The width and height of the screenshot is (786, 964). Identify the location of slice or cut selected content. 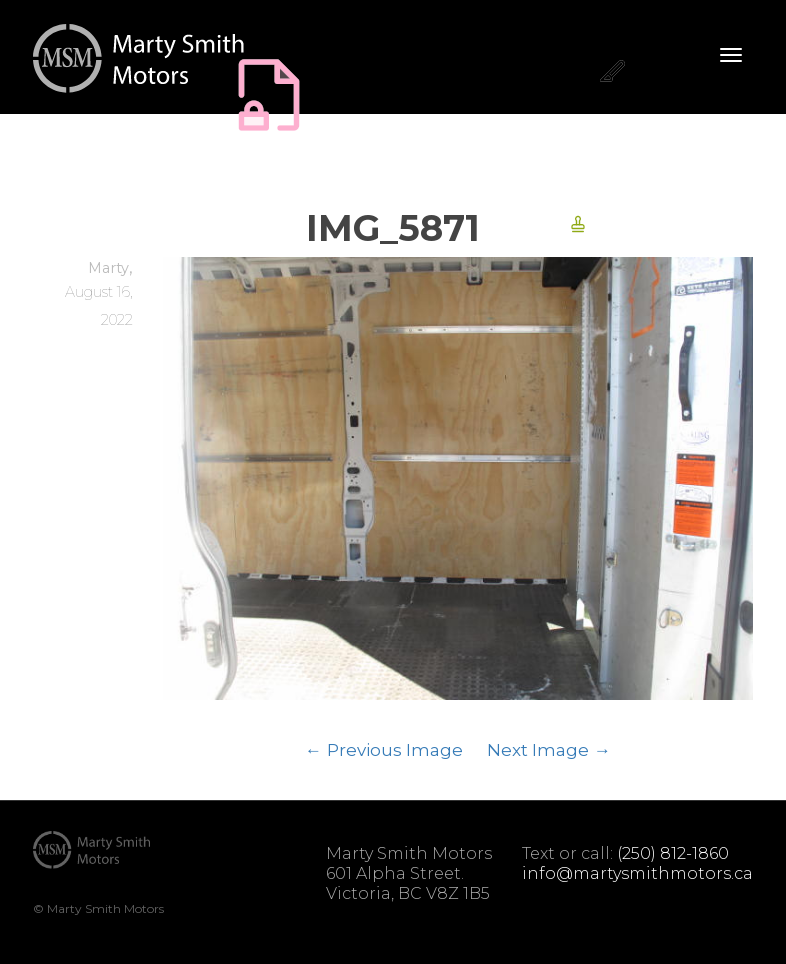
(612, 71).